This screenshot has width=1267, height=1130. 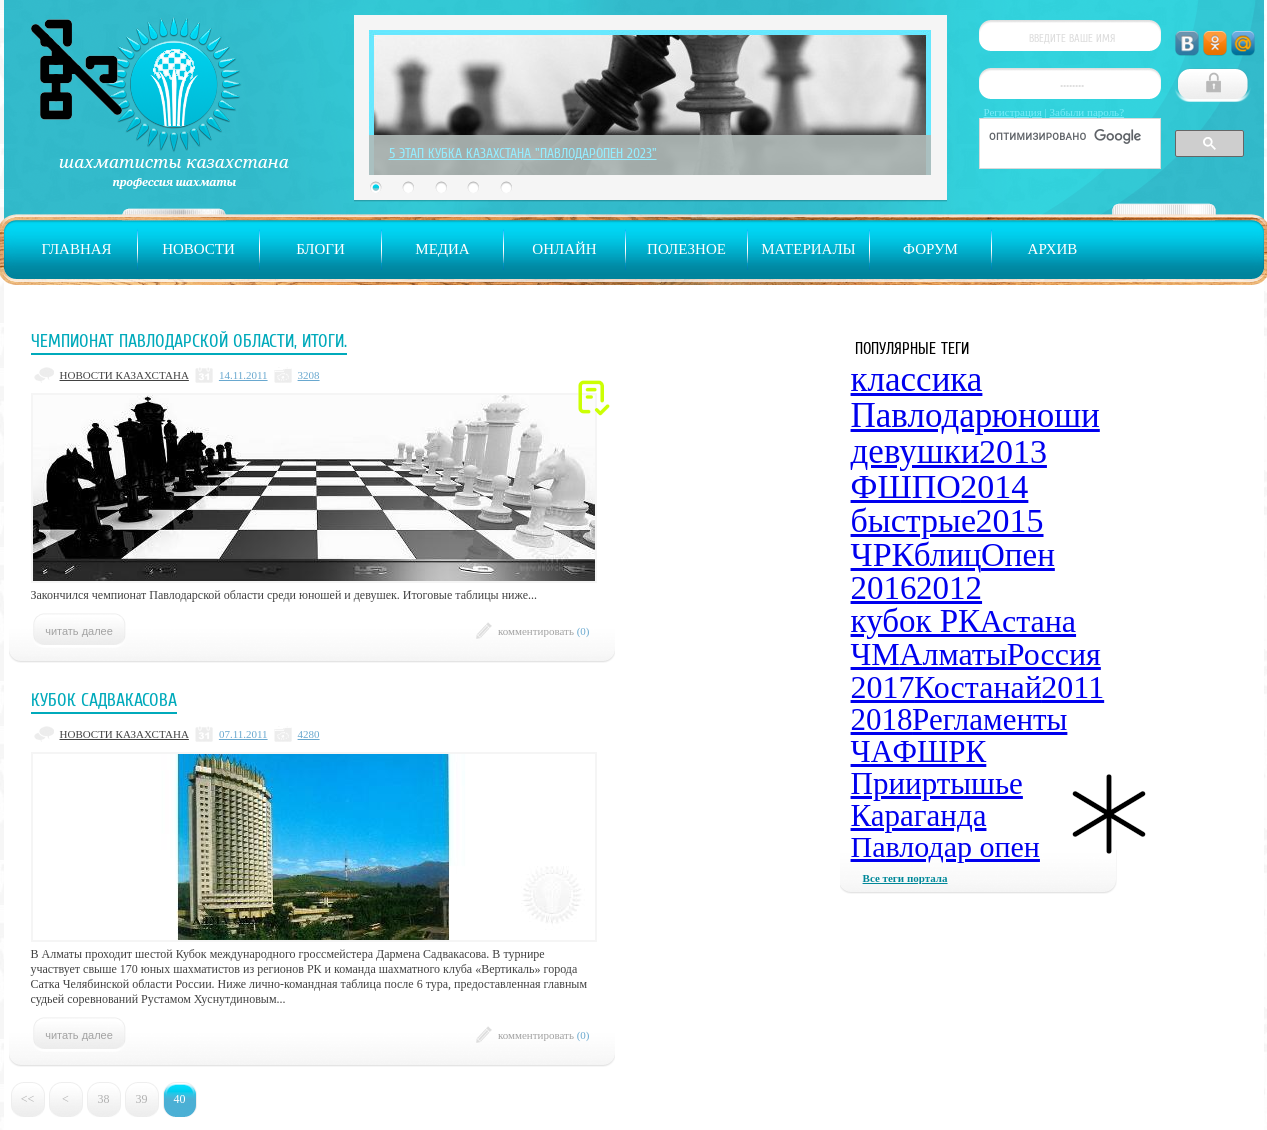 I want to click on indicates a required field in a form, so click(x=1109, y=814).